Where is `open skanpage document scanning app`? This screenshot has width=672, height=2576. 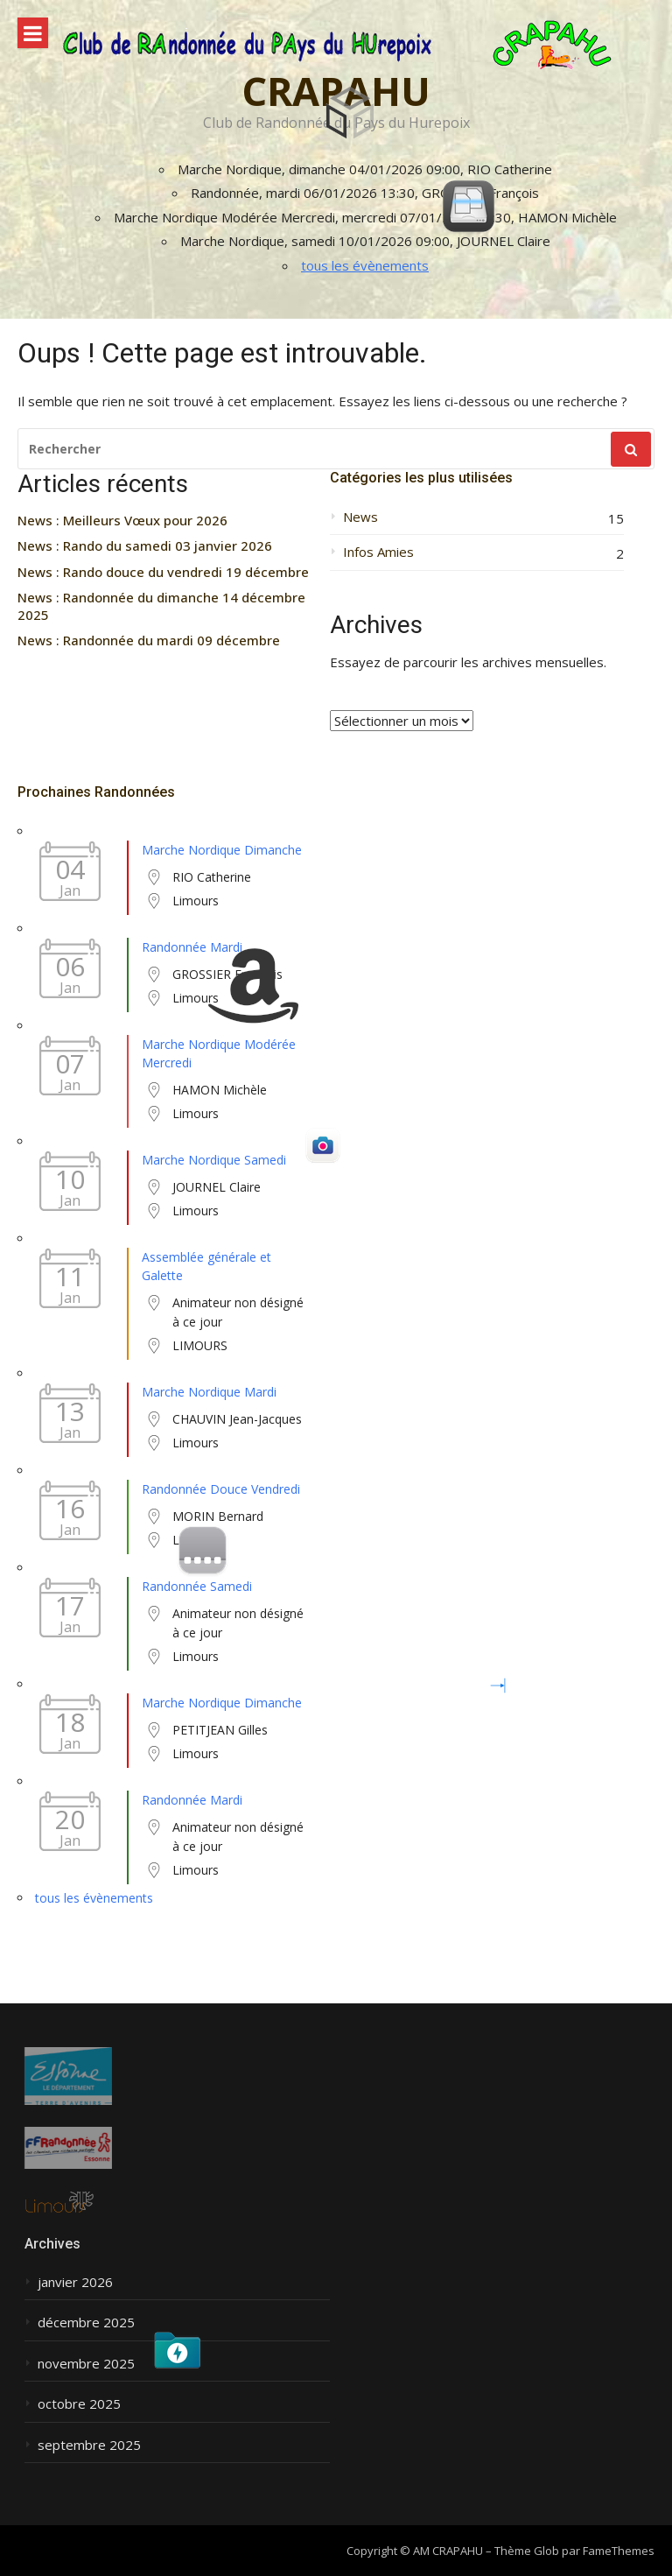
open skanpage document scanning app is located at coordinates (468, 206).